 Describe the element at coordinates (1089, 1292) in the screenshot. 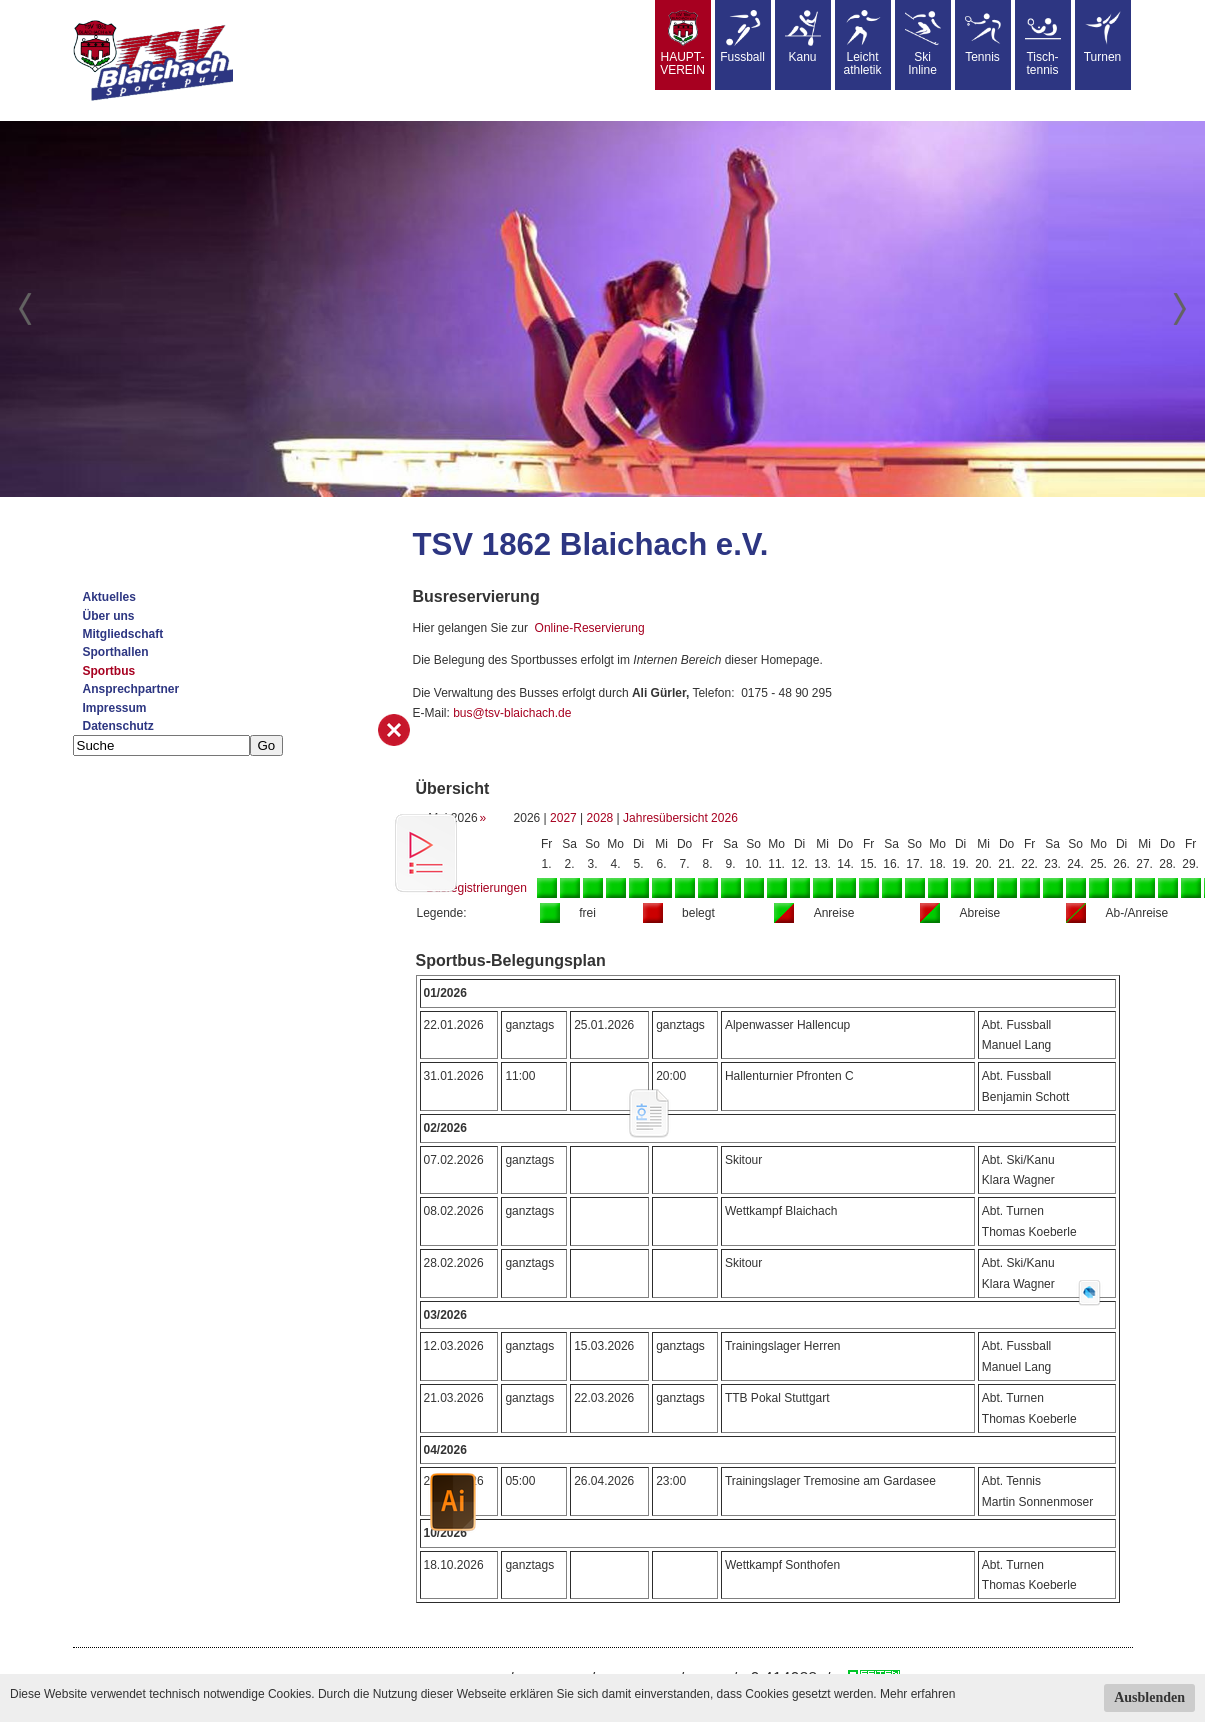

I see `dart programming language source file` at that location.